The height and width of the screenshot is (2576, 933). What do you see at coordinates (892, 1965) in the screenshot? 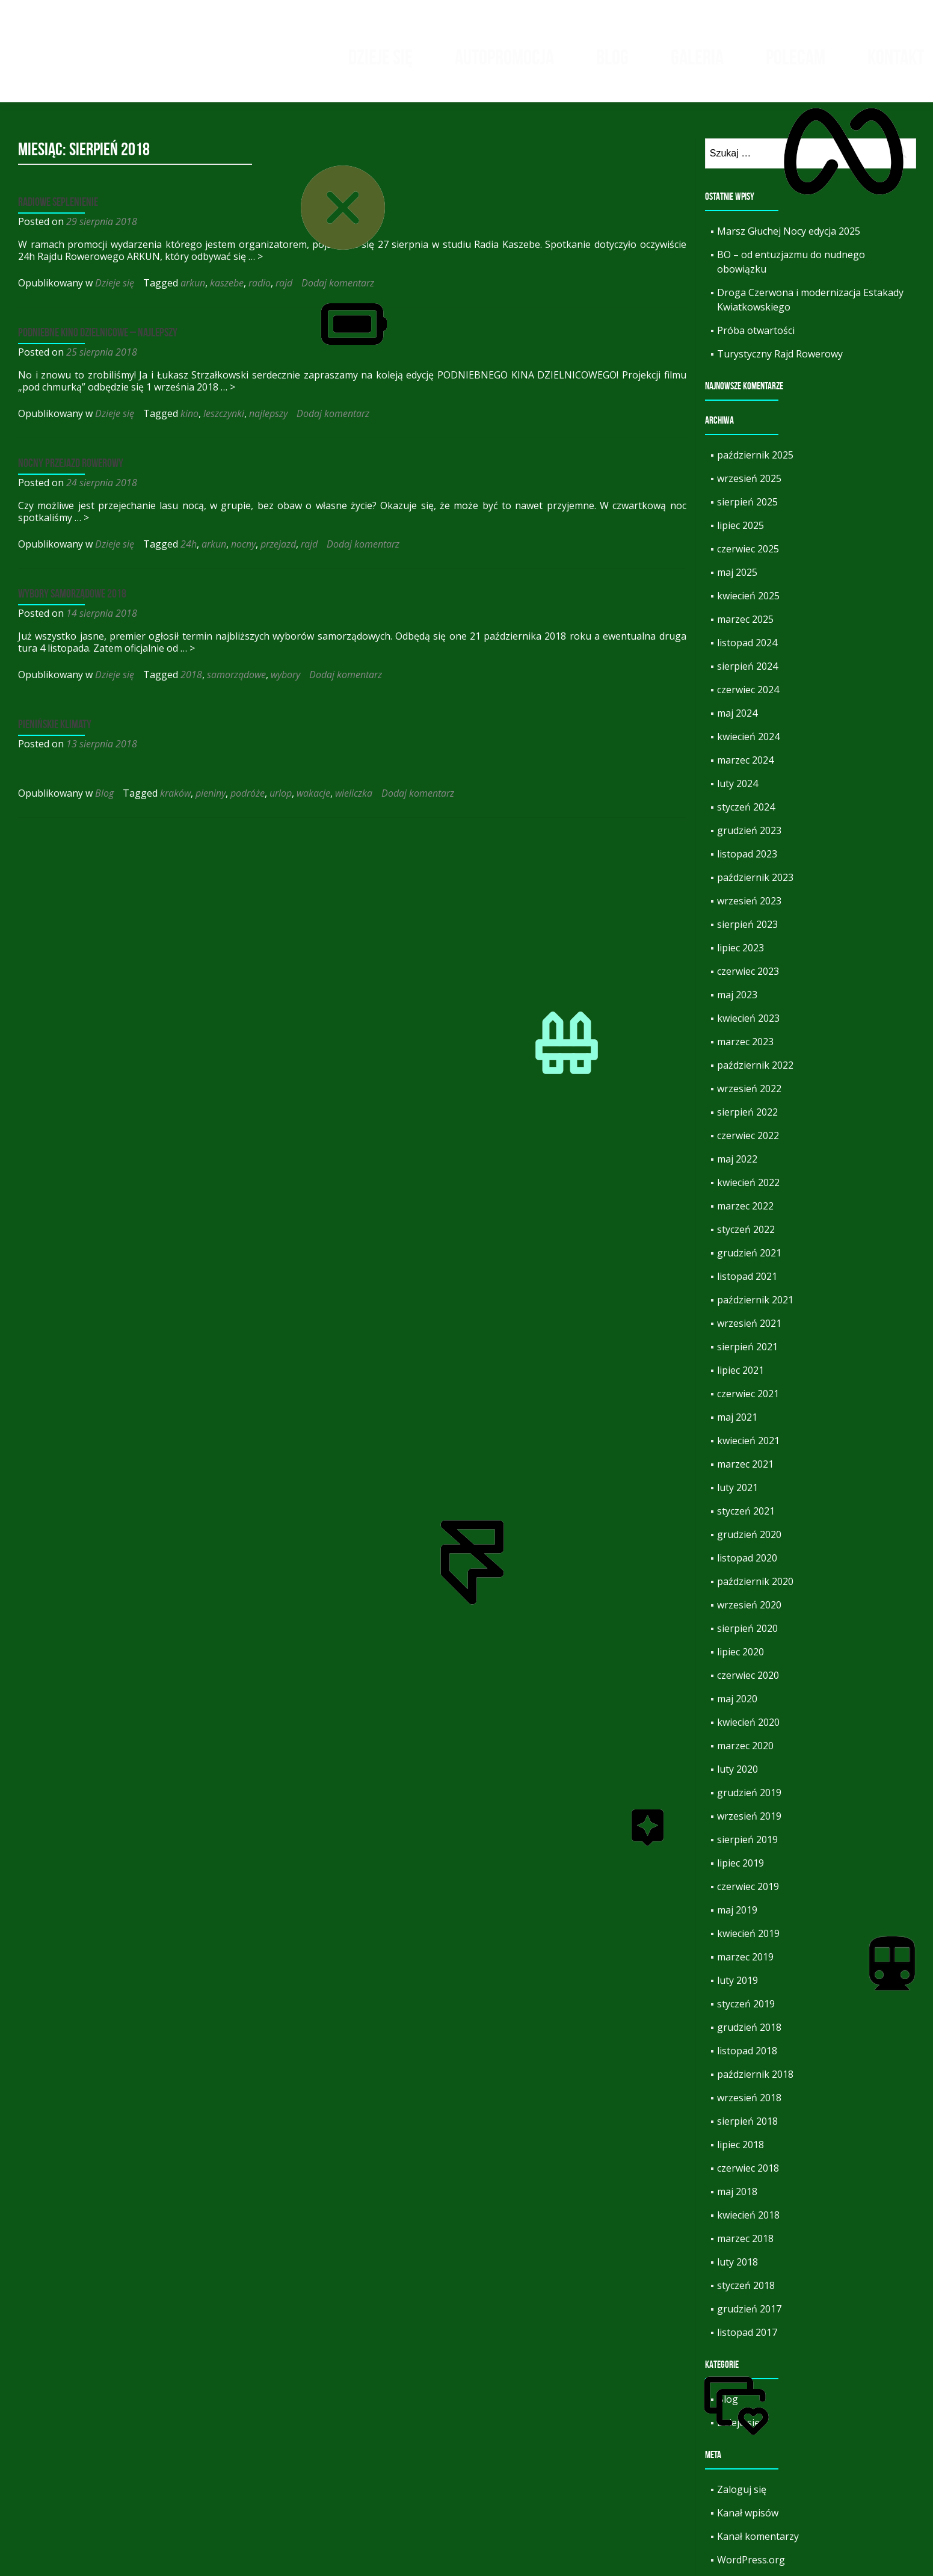
I see `get subway or metro directions` at bounding box center [892, 1965].